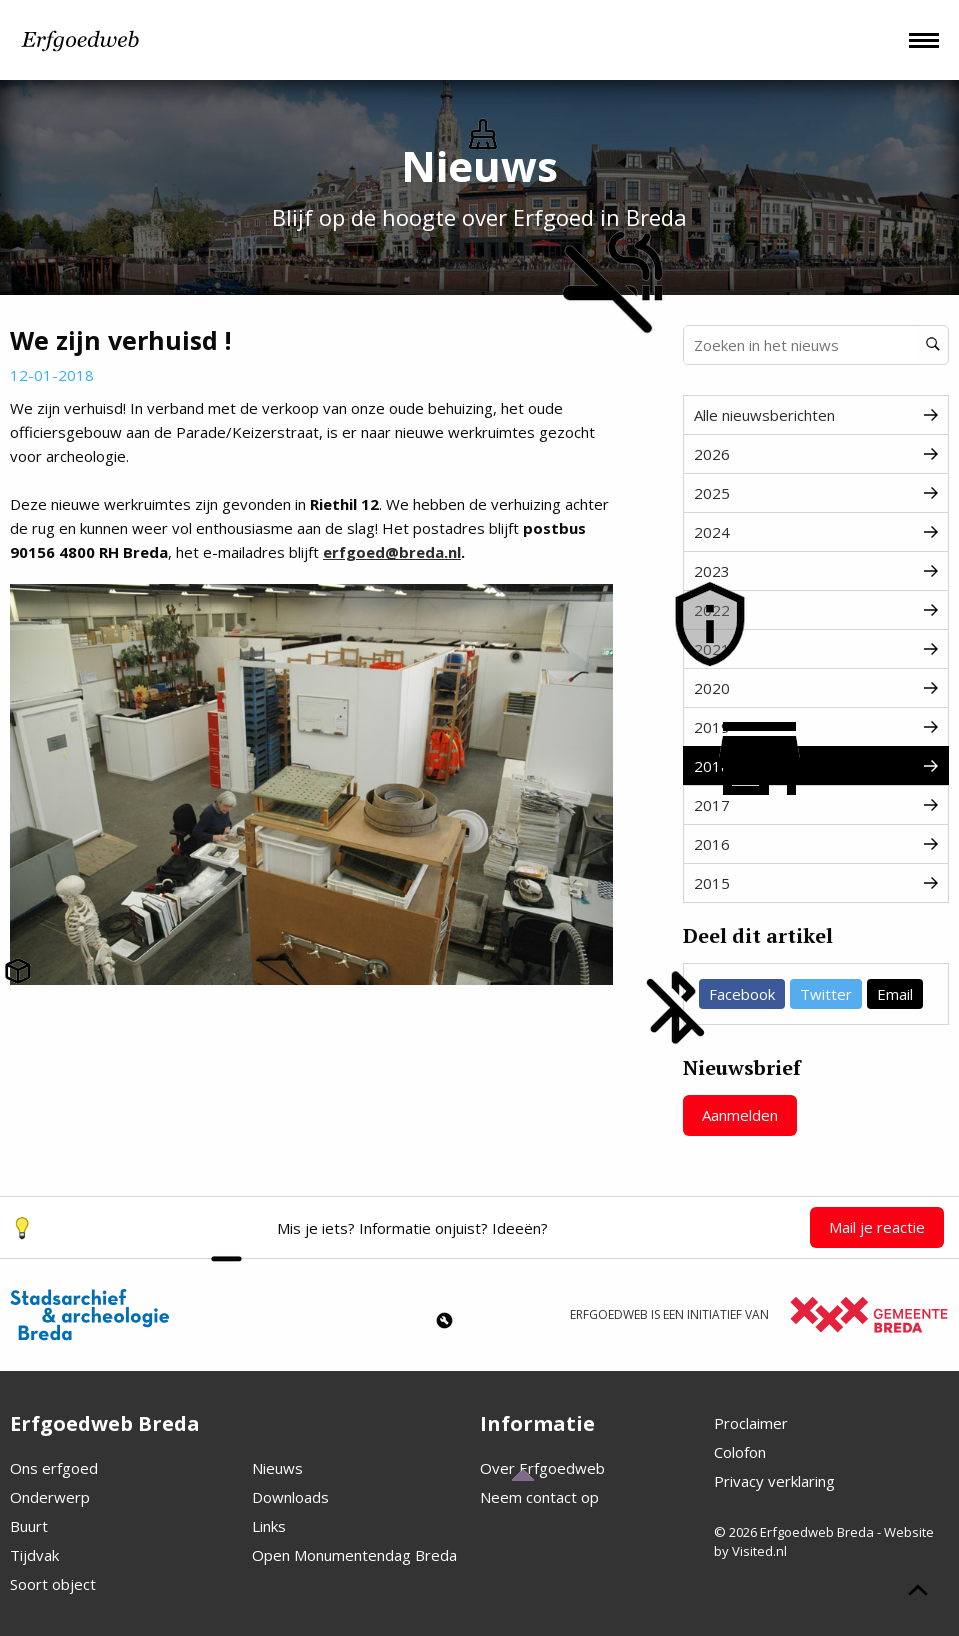 The image size is (959, 1636). Describe the element at coordinates (226, 1238) in the screenshot. I see `minimize the current window` at that location.